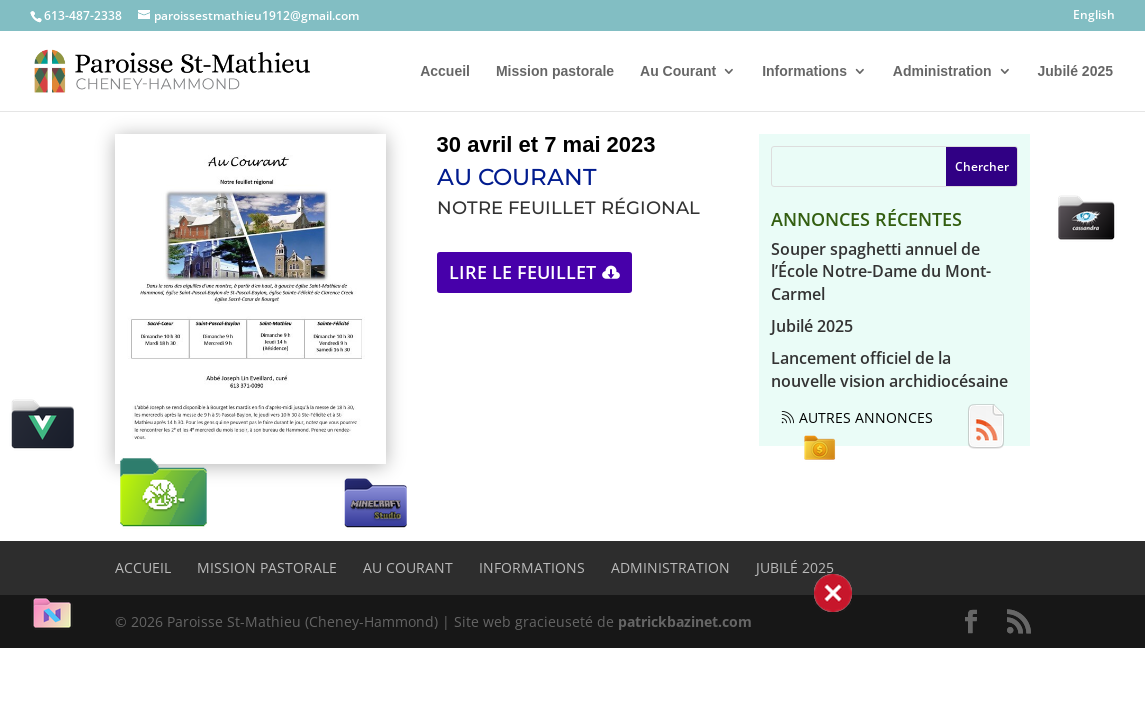 This screenshot has height=720, width=1145. Describe the element at coordinates (42, 425) in the screenshot. I see `open folder containing vue.js project files` at that location.